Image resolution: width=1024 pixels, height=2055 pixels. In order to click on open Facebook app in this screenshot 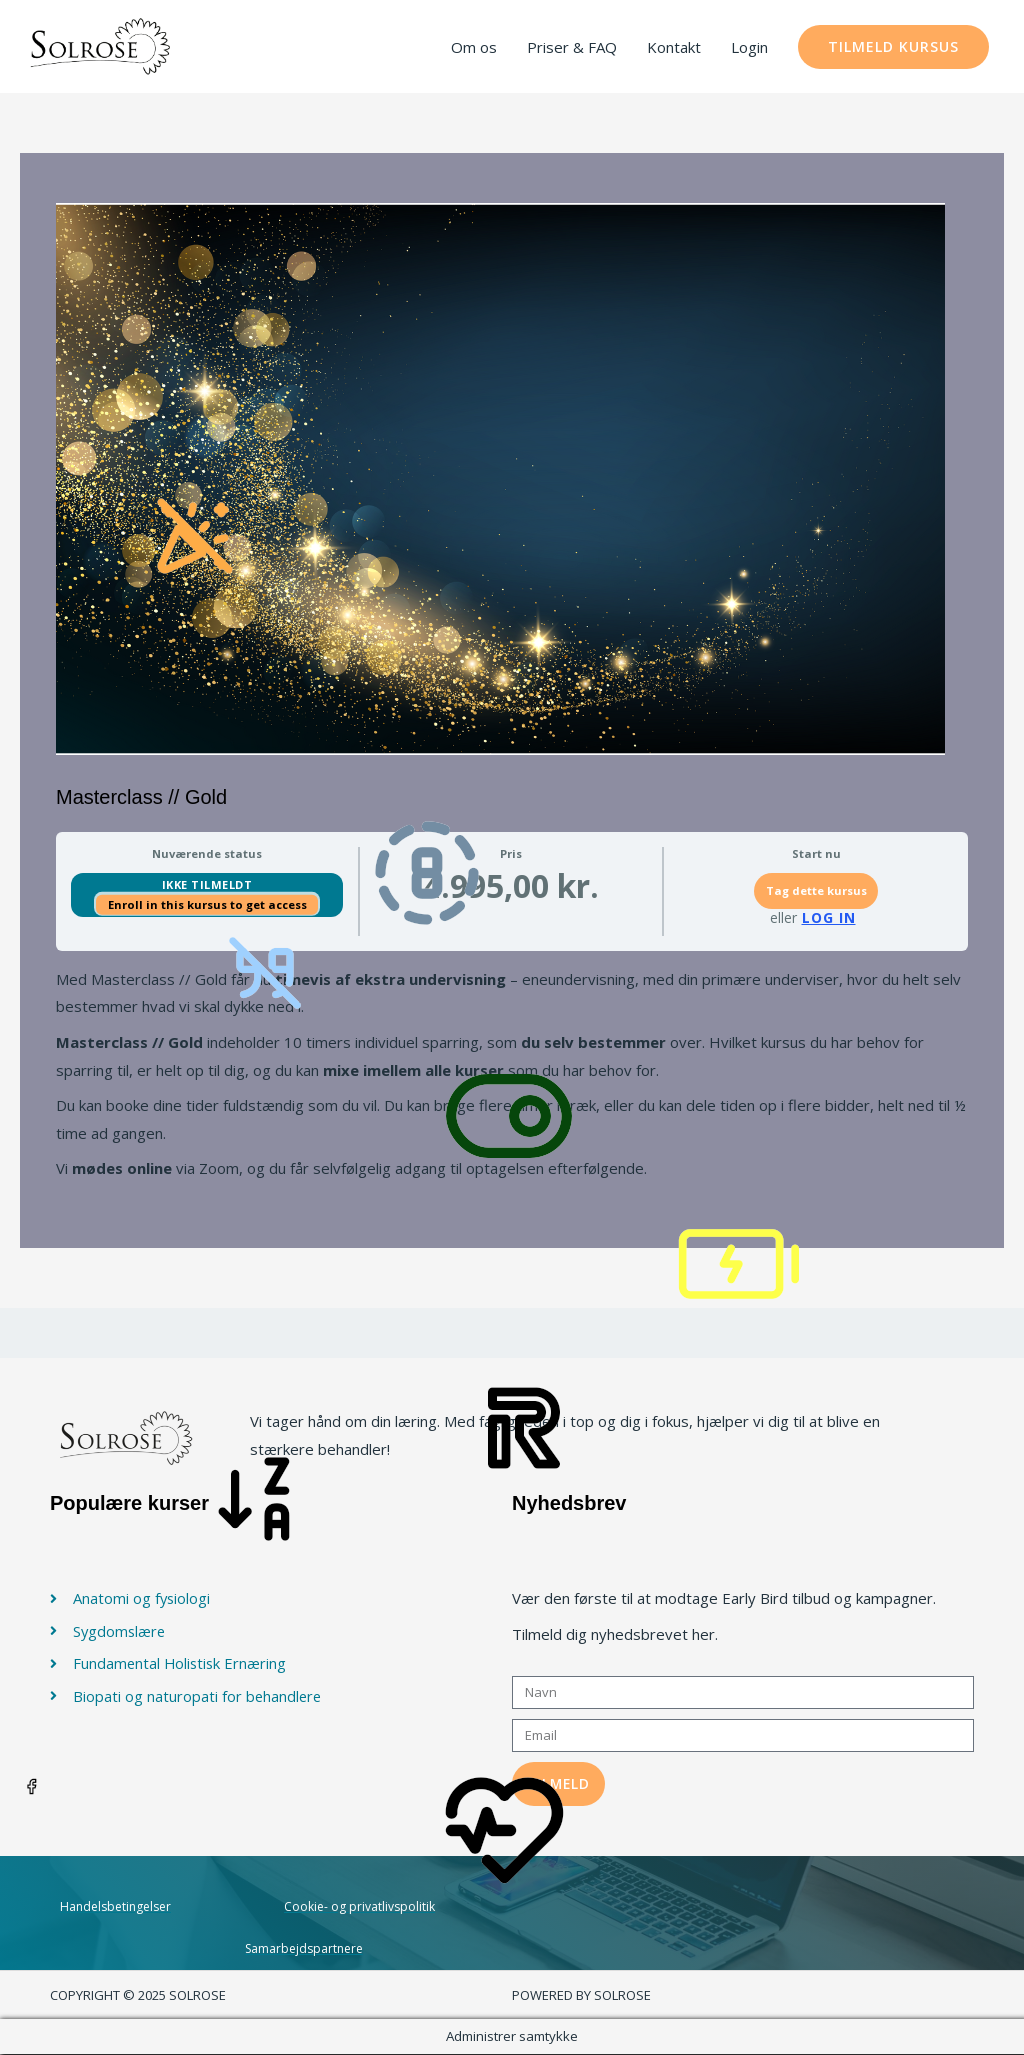, I will do `click(31, 1786)`.